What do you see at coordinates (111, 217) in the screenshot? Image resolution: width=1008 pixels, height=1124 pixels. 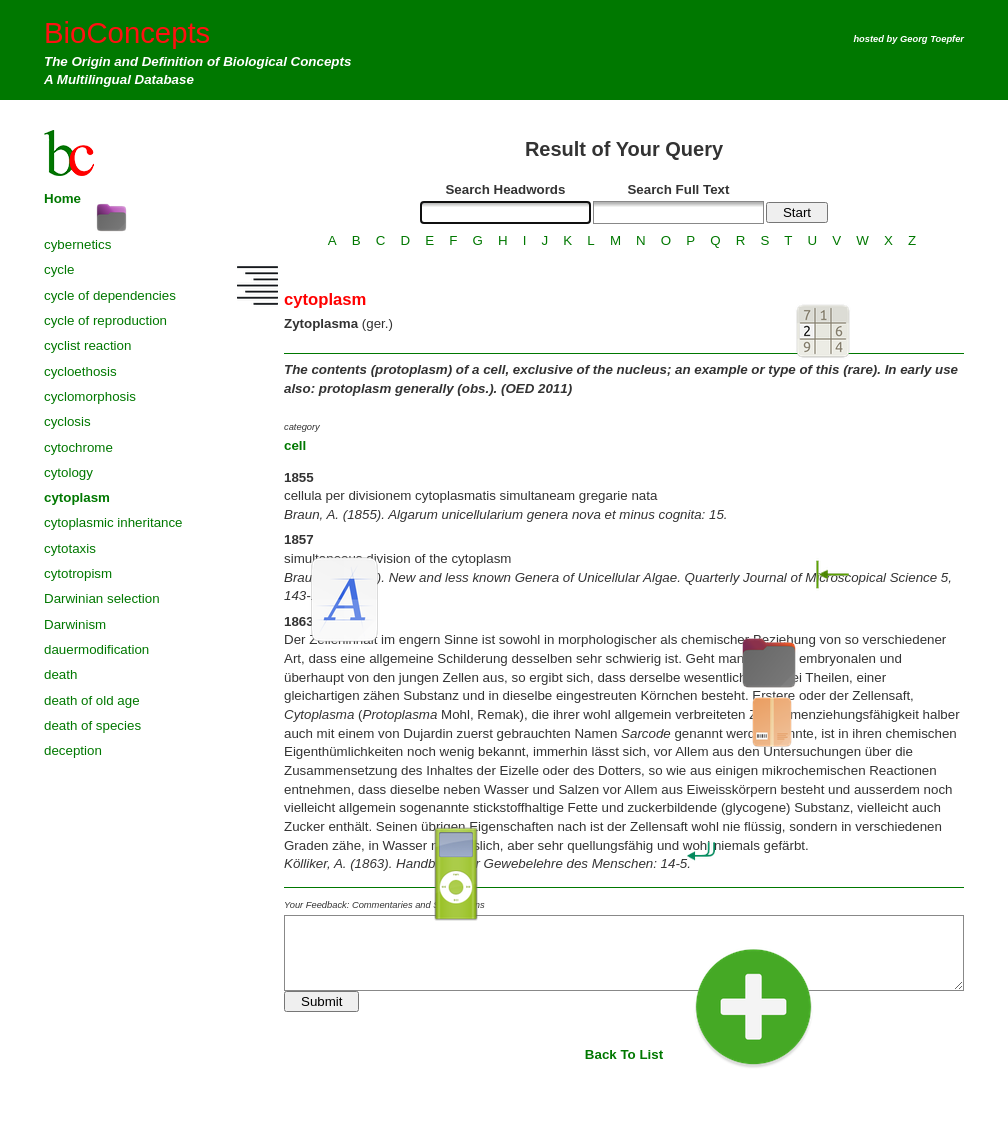 I see `indicates a folder is ready to accept a dragged item` at bounding box center [111, 217].